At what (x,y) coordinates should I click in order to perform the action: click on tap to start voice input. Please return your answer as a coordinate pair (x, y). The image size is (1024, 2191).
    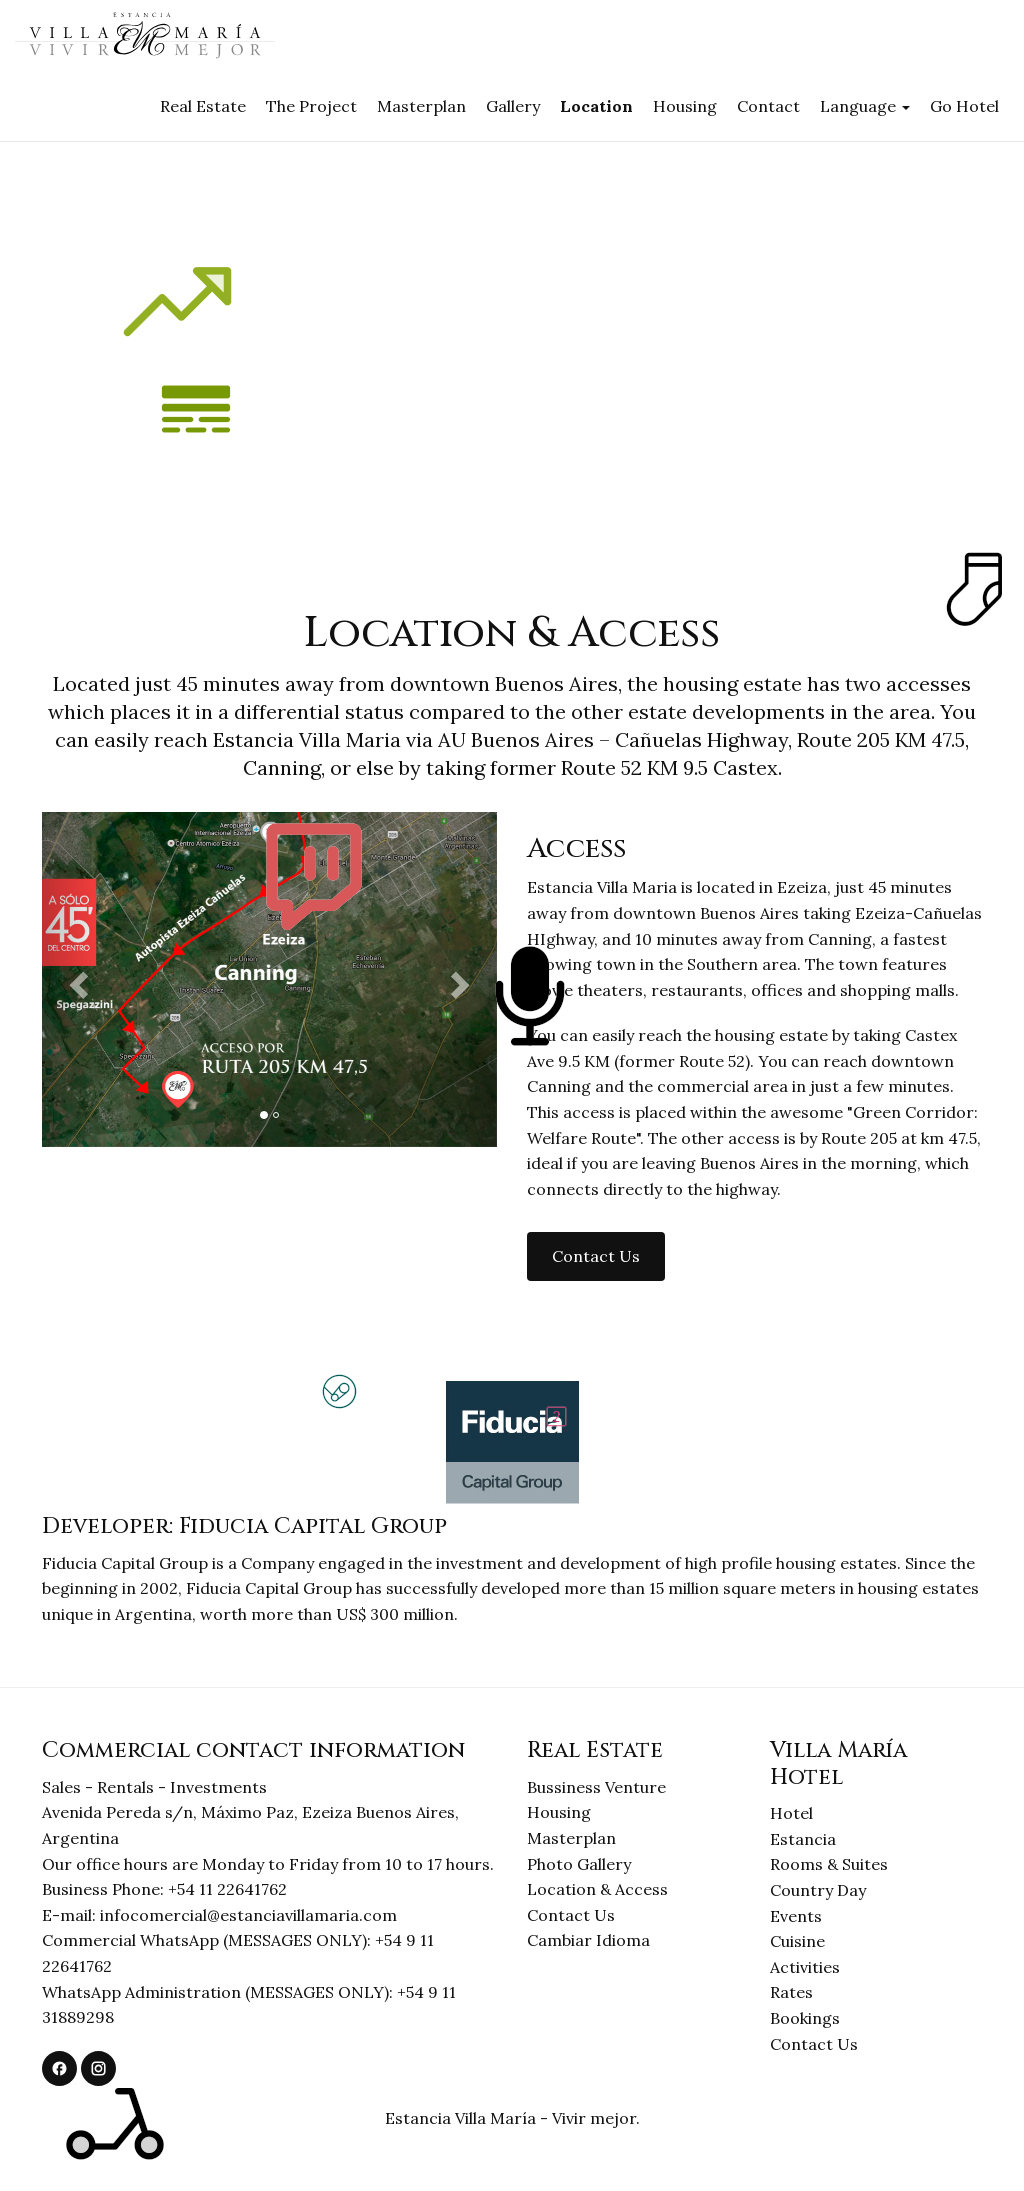
    Looking at the image, I should click on (530, 996).